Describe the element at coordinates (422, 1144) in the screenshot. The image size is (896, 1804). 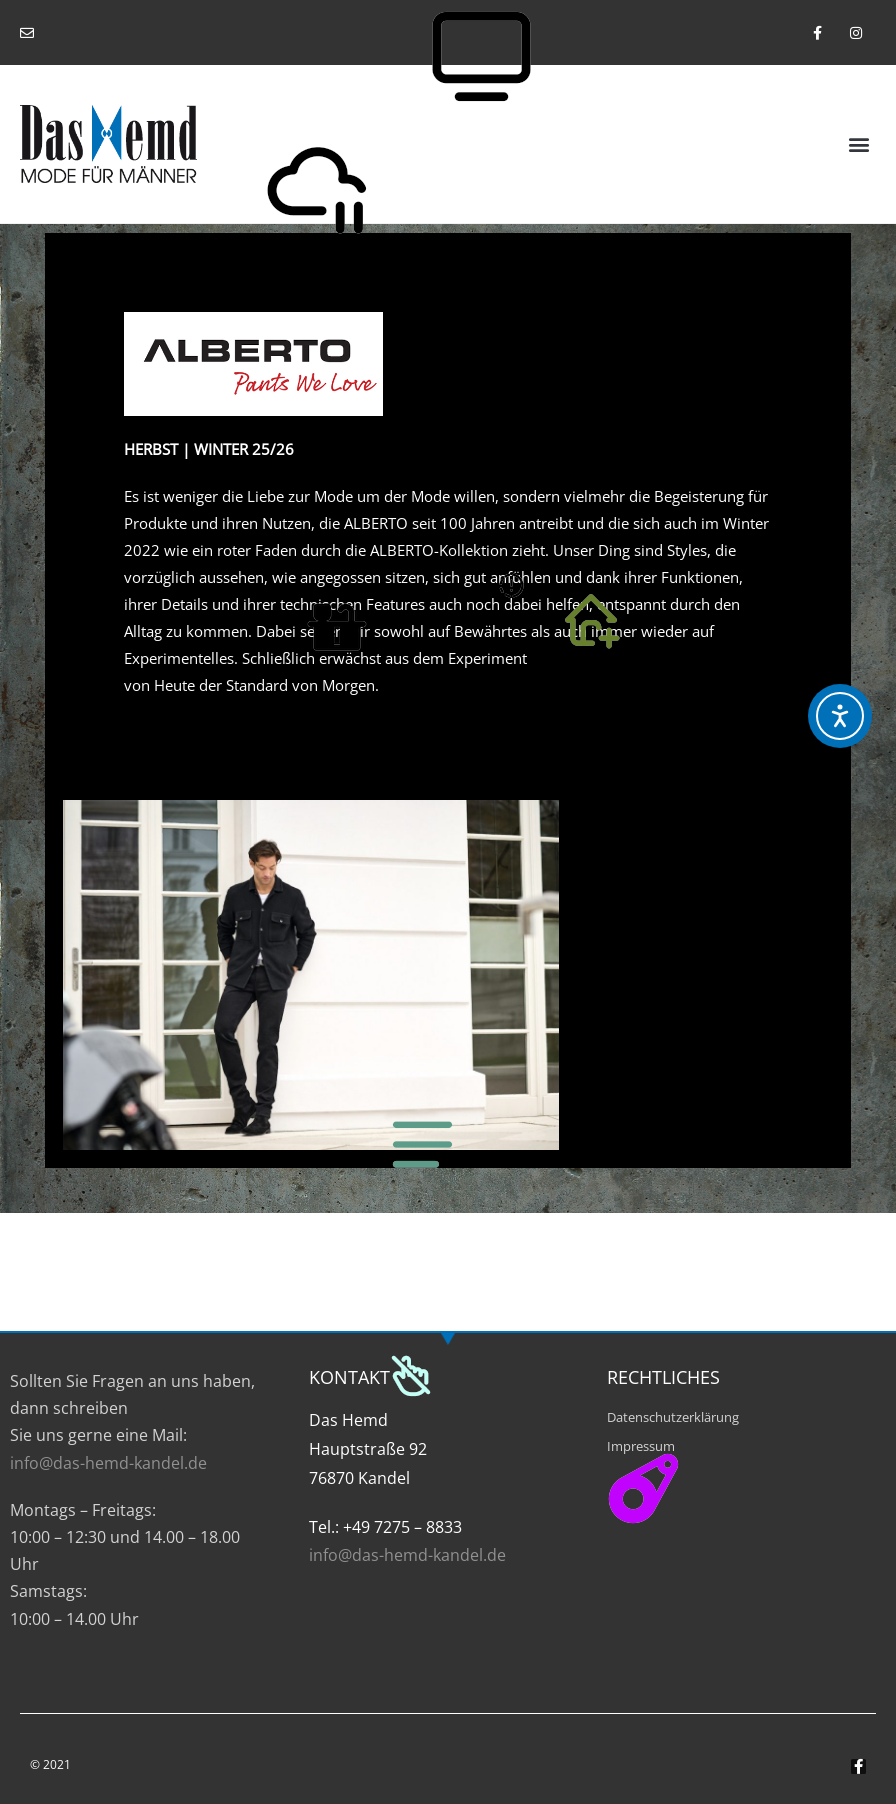
I see `justify text alignment` at that location.